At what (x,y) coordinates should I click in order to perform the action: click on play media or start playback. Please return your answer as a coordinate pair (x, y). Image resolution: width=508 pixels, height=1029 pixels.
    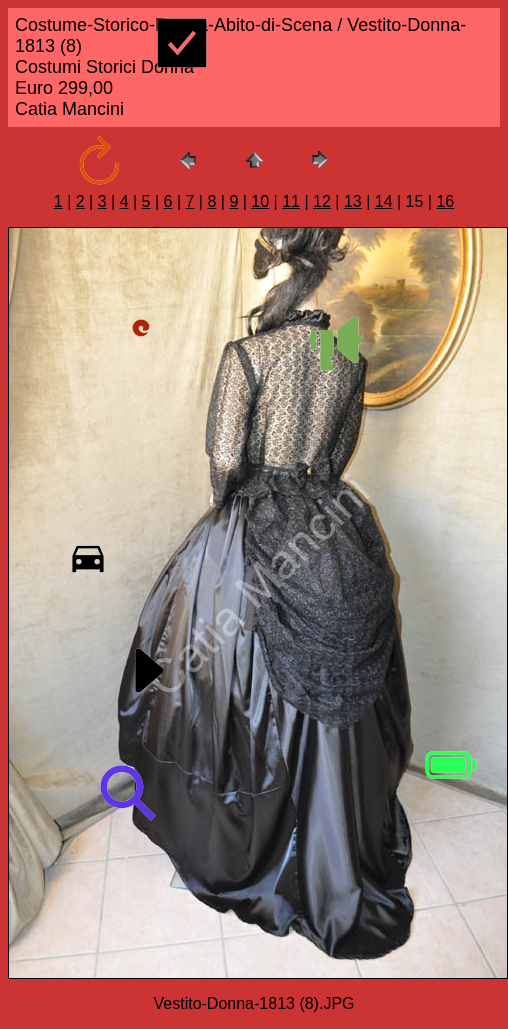
    Looking at the image, I should click on (149, 670).